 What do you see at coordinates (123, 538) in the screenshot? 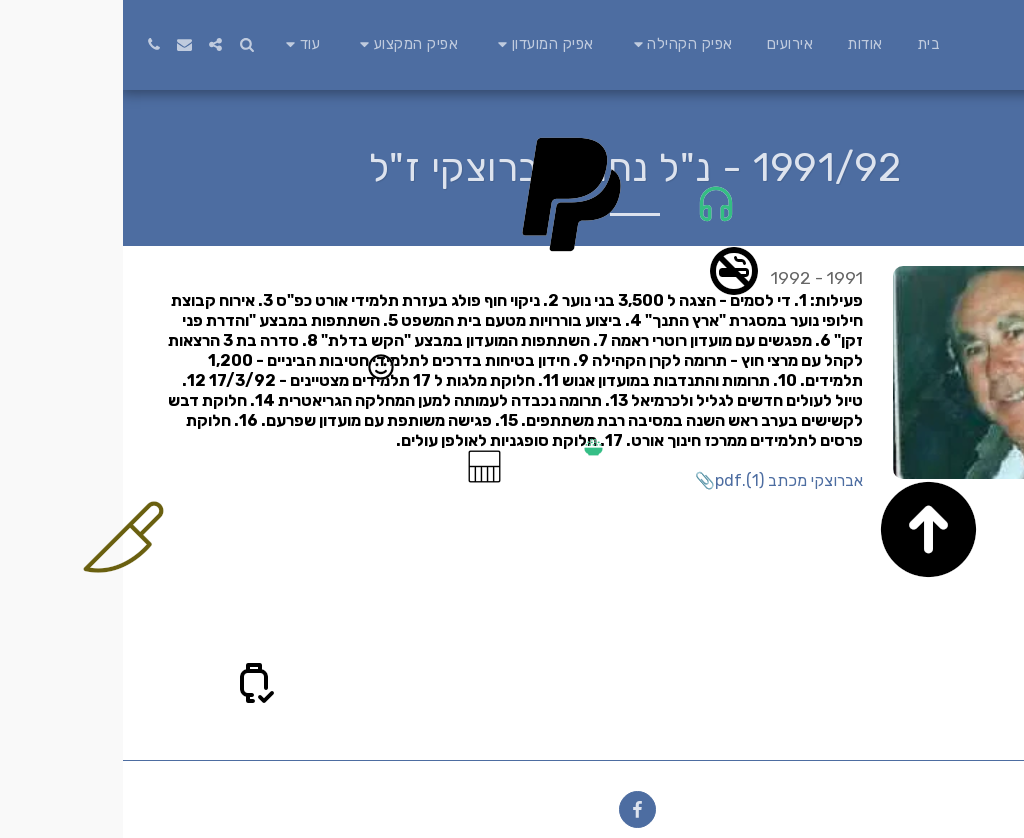
I see `access cutting or slicing tools` at bounding box center [123, 538].